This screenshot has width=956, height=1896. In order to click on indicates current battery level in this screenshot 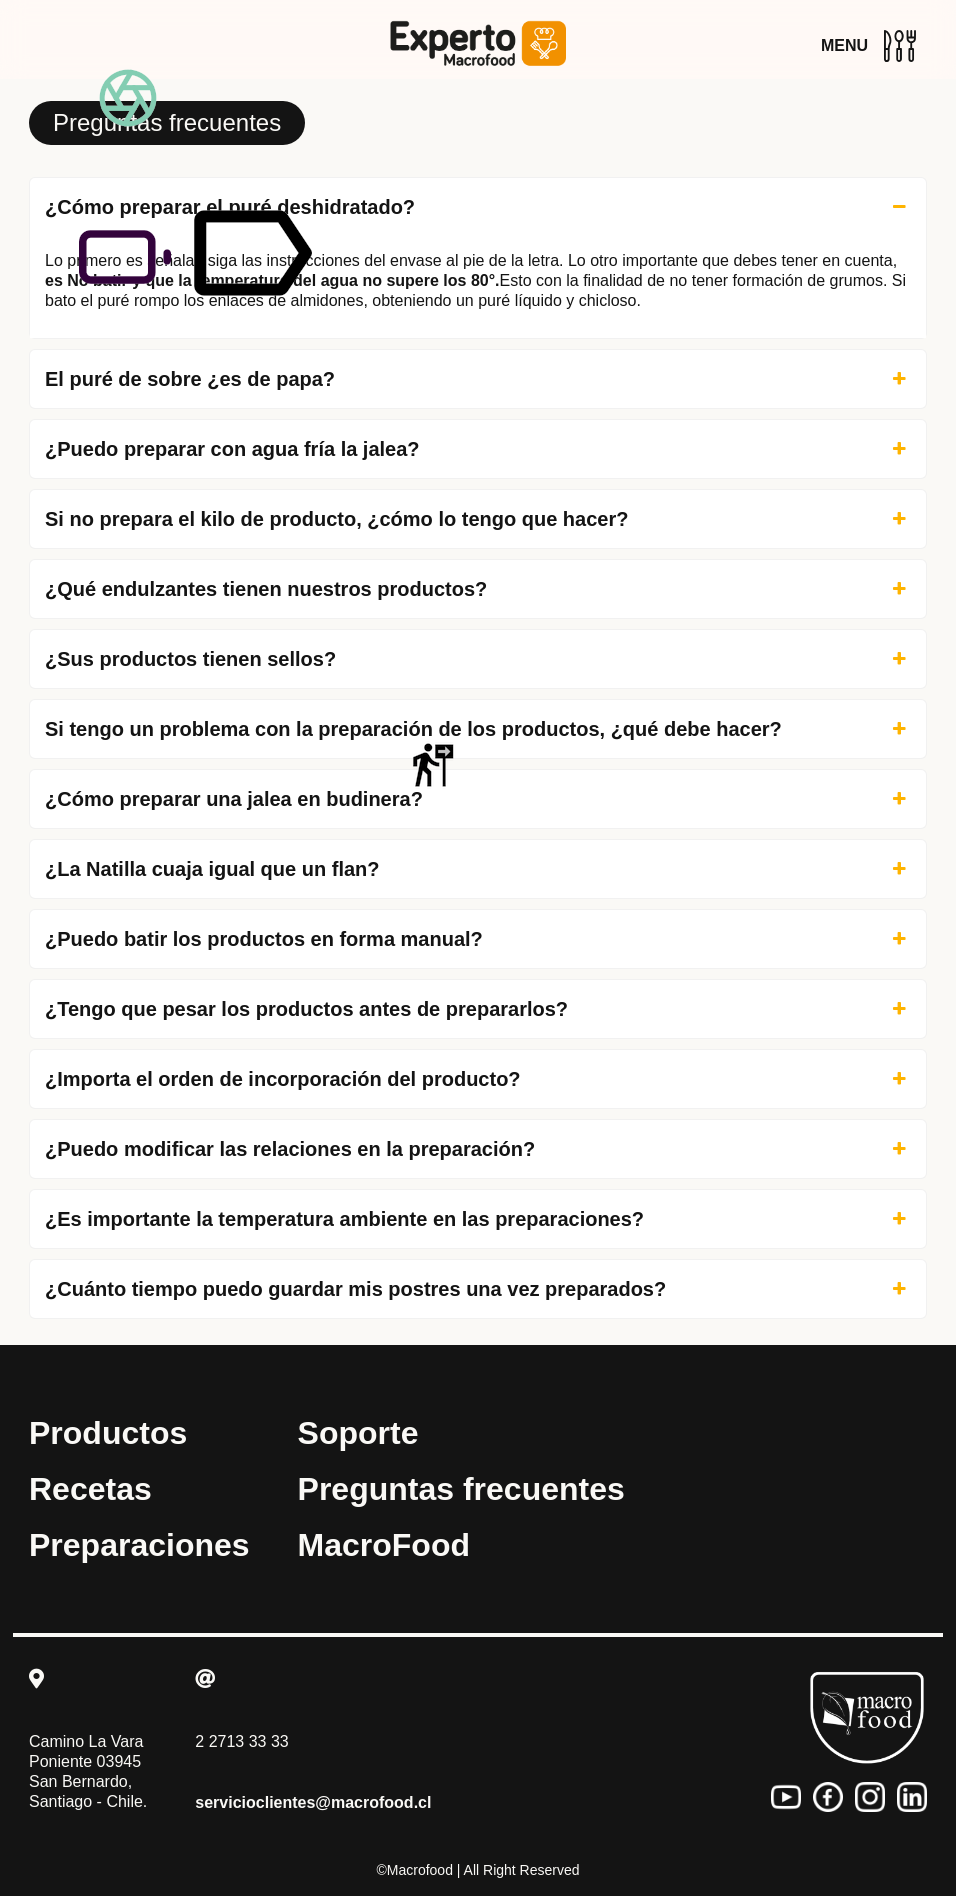, I will do `click(125, 257)`.